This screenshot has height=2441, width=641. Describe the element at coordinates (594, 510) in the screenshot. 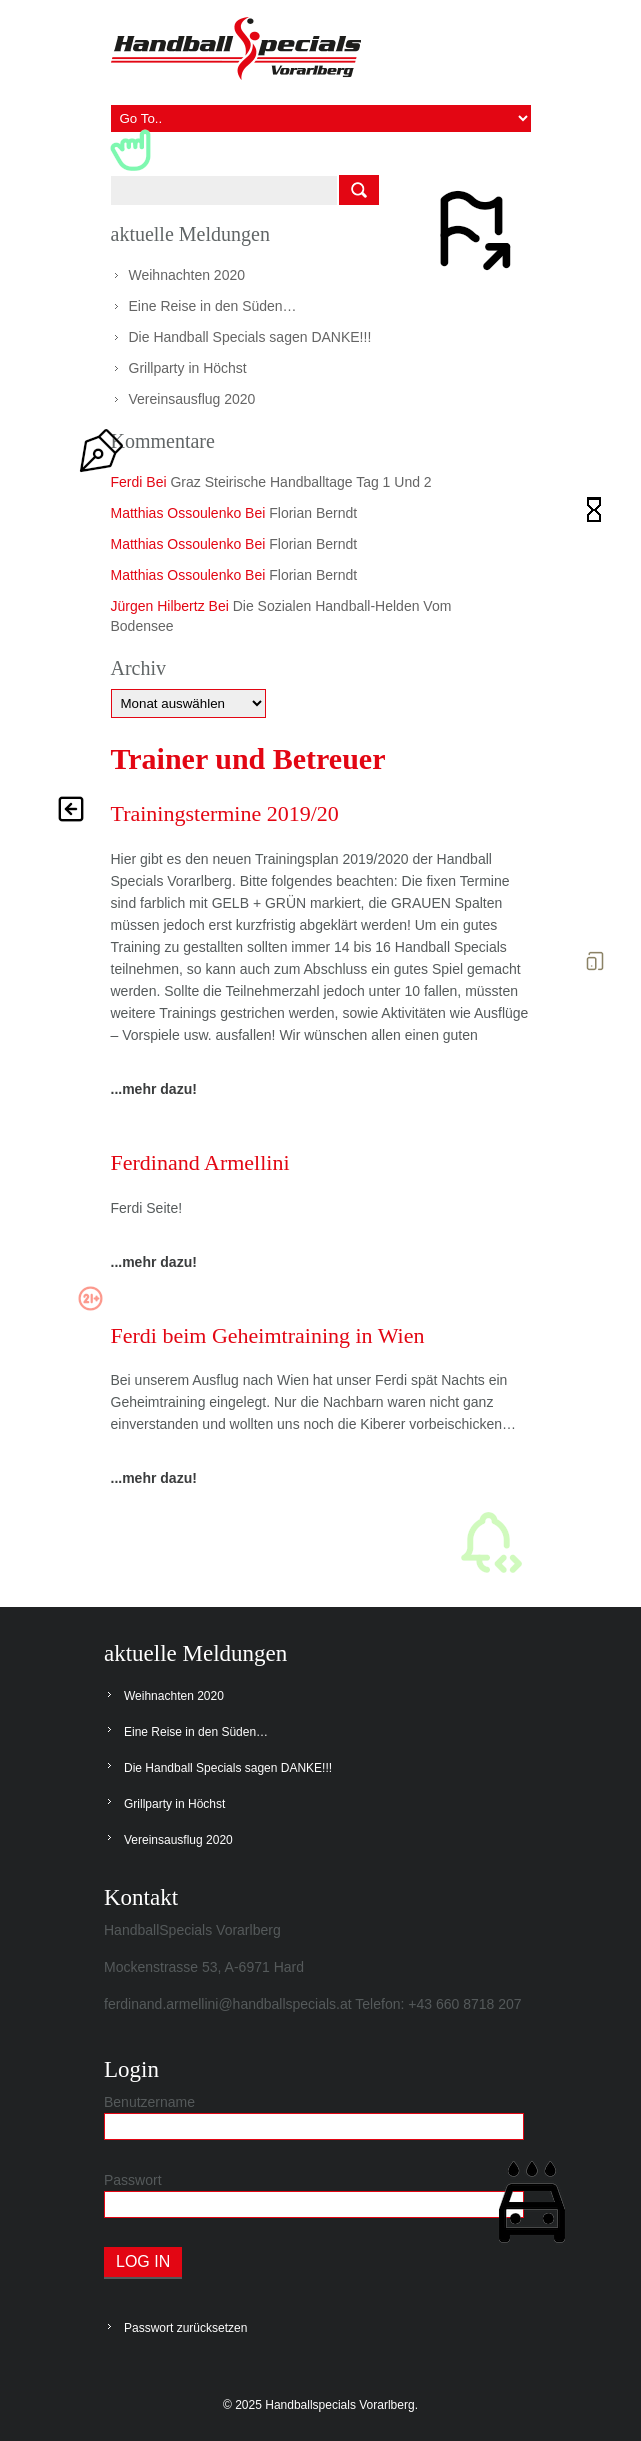

I see `indicates a process is loading or in progress` at that location.